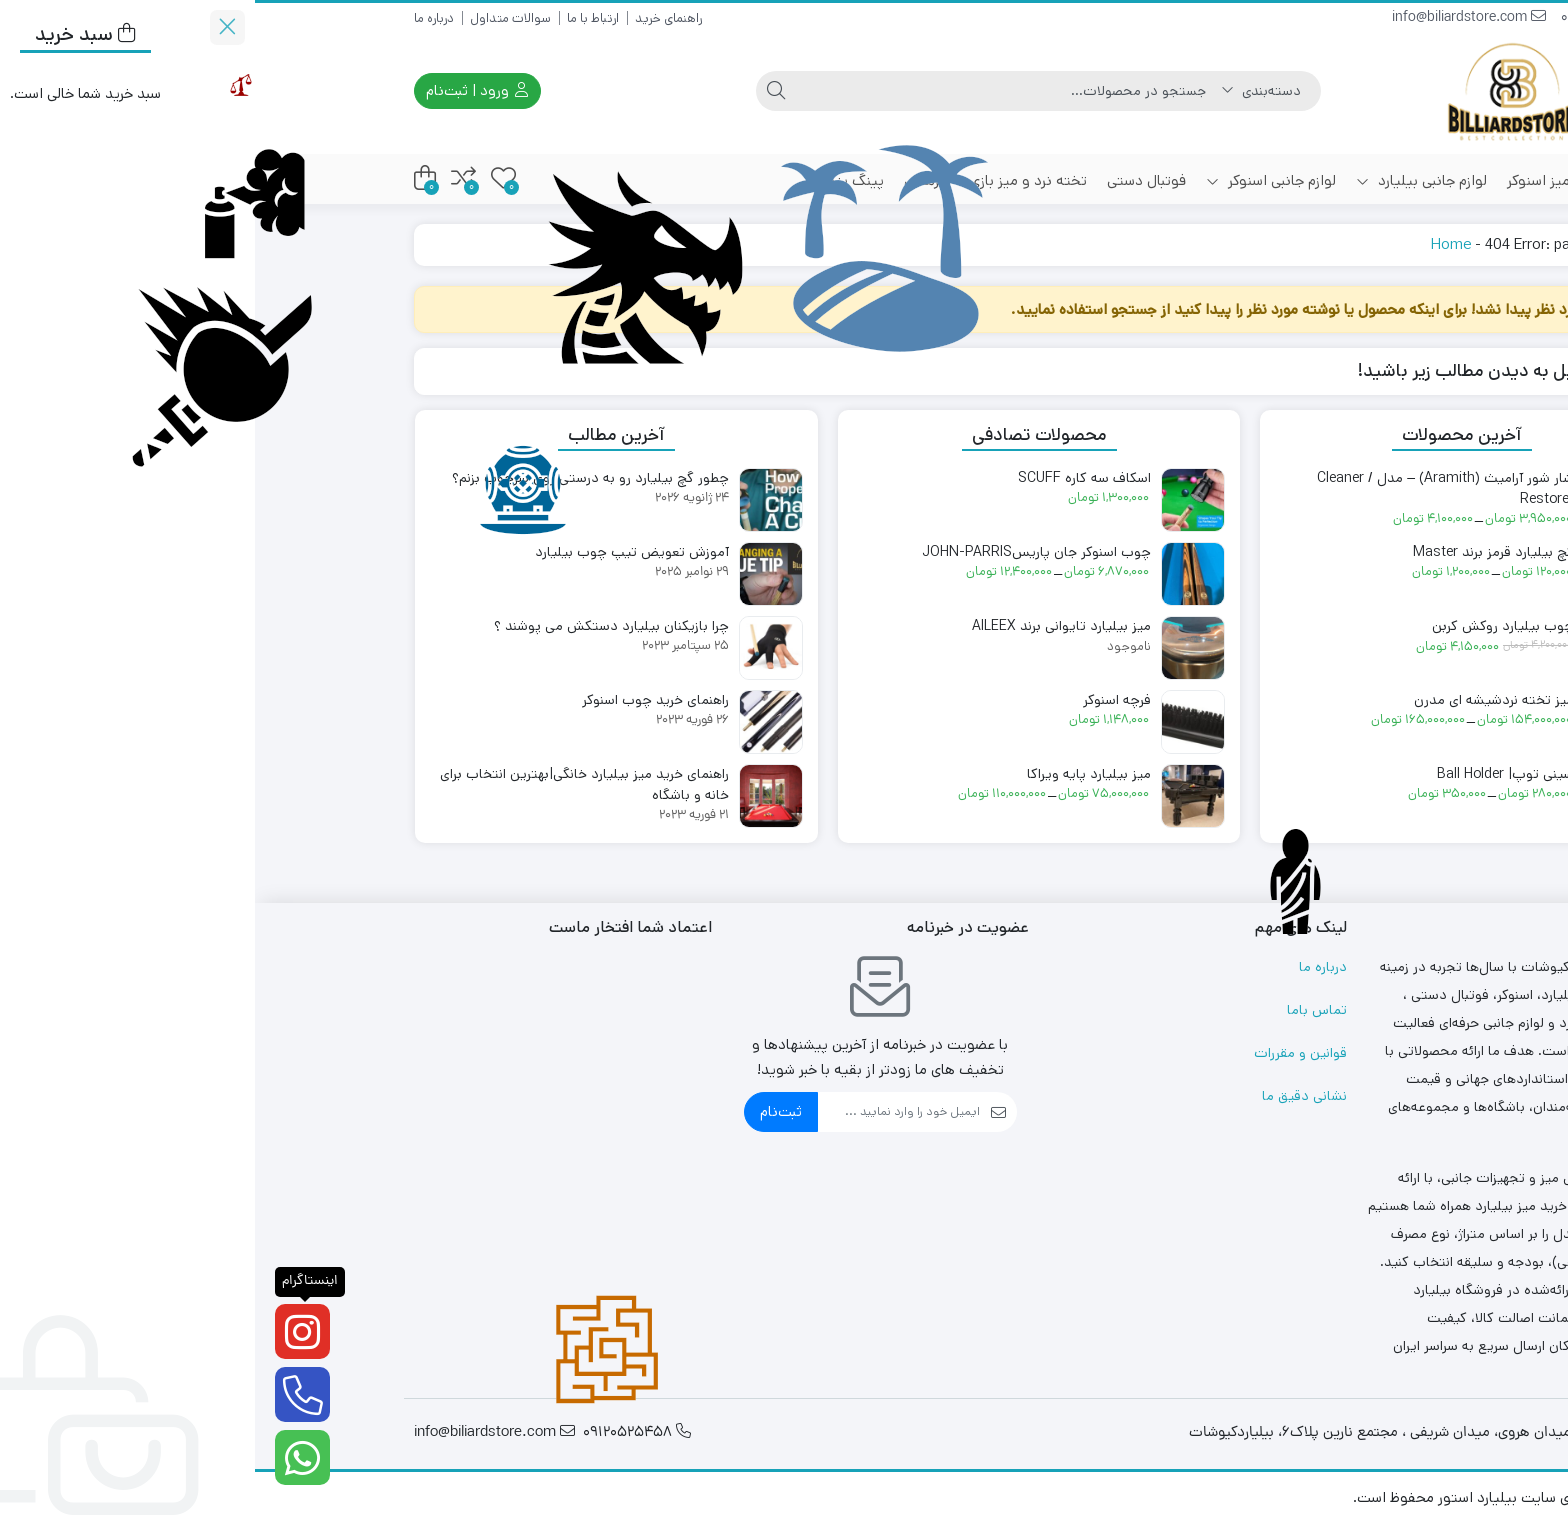 The height and width of the screenshot is (1525, 1568). I want to click on access puzzle or maze game, so click(606, 1350).